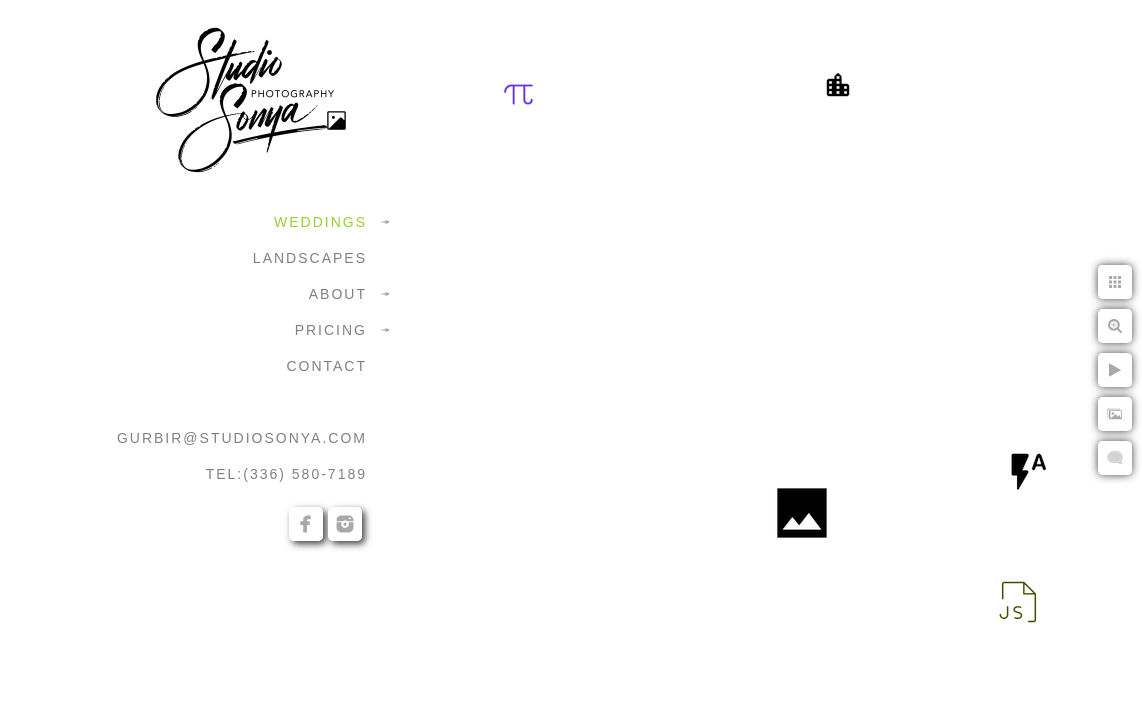 This screenshot has height=720, width=1142. I want to click on view image or photo, so click(336, 120).